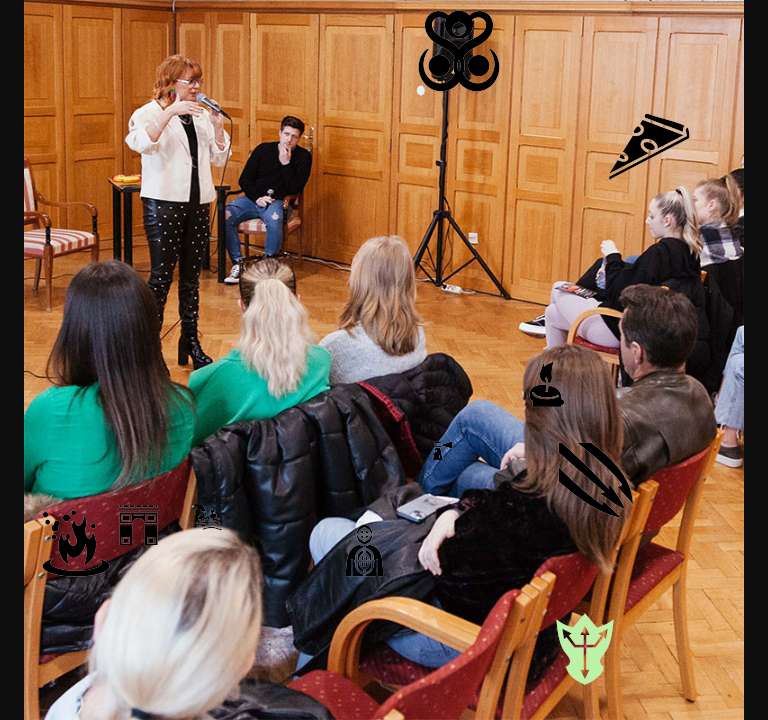  I want to click on navigate to coastal or maritime features, so click(443, 450).